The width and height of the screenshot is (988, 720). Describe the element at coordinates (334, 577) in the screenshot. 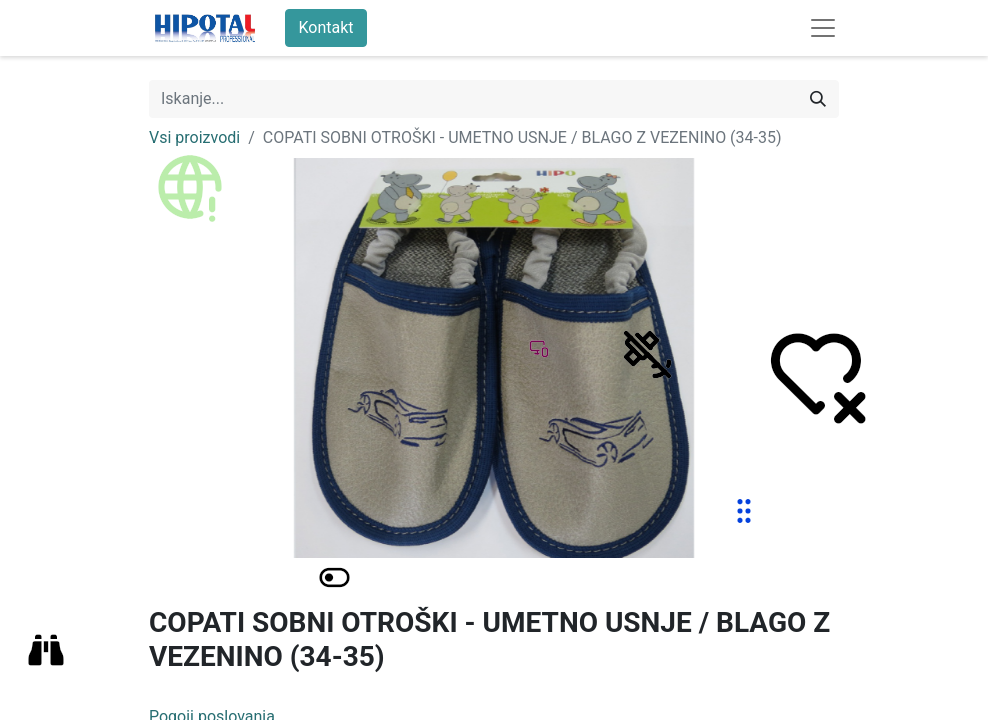

I see `toggle switch in off position` at that location.